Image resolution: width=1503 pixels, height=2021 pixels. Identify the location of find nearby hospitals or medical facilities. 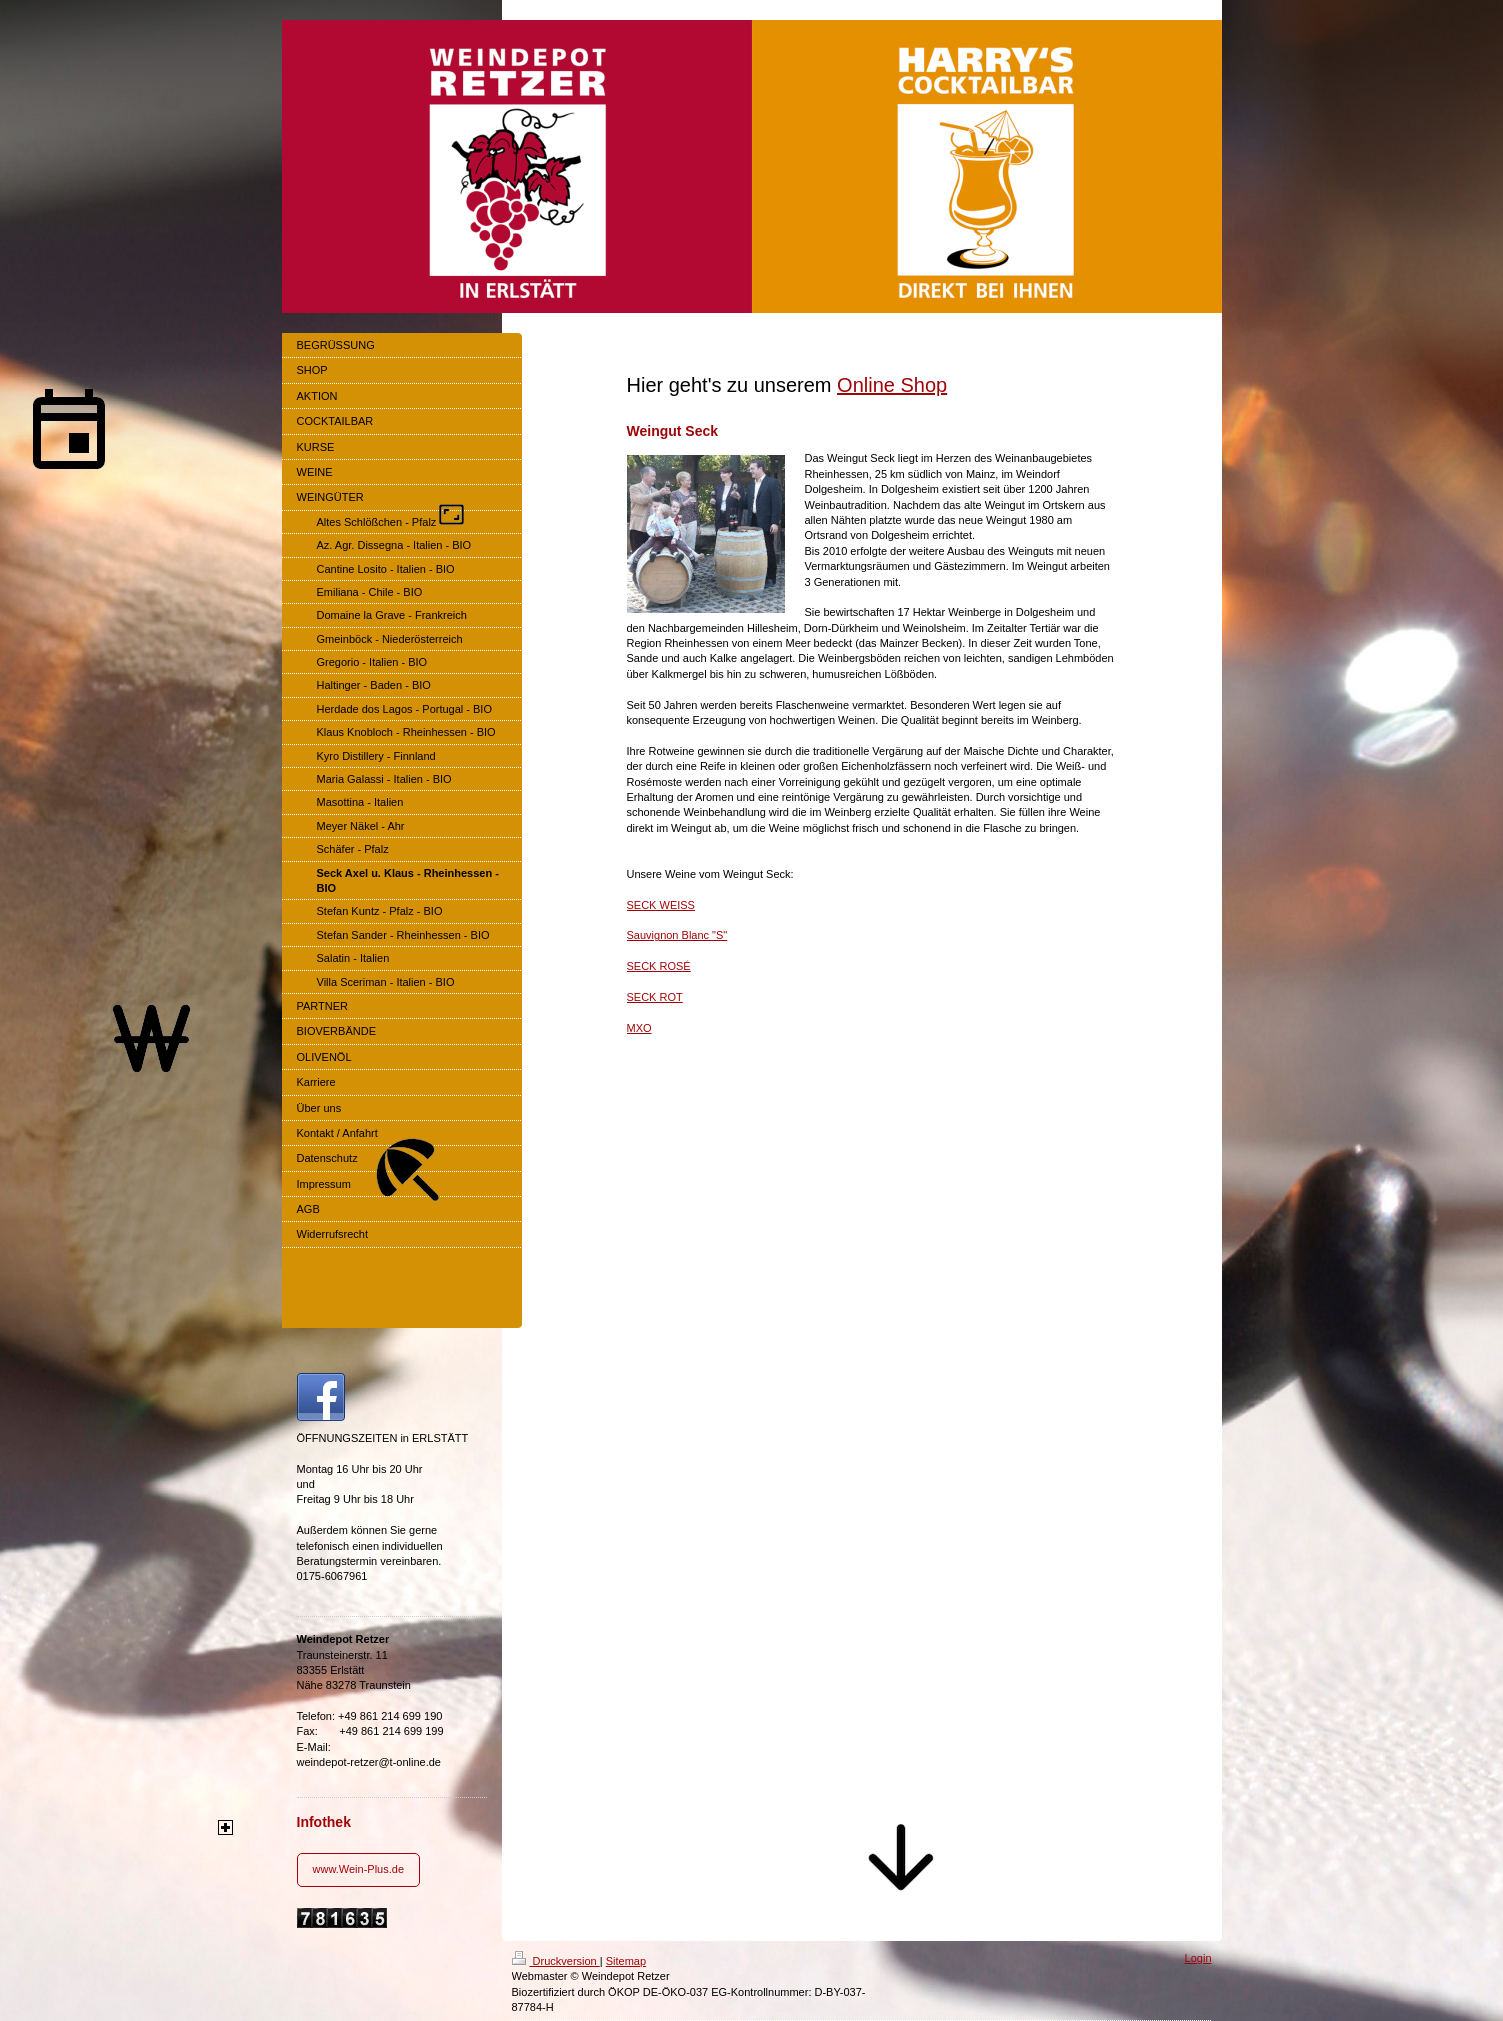
(225, 1827).